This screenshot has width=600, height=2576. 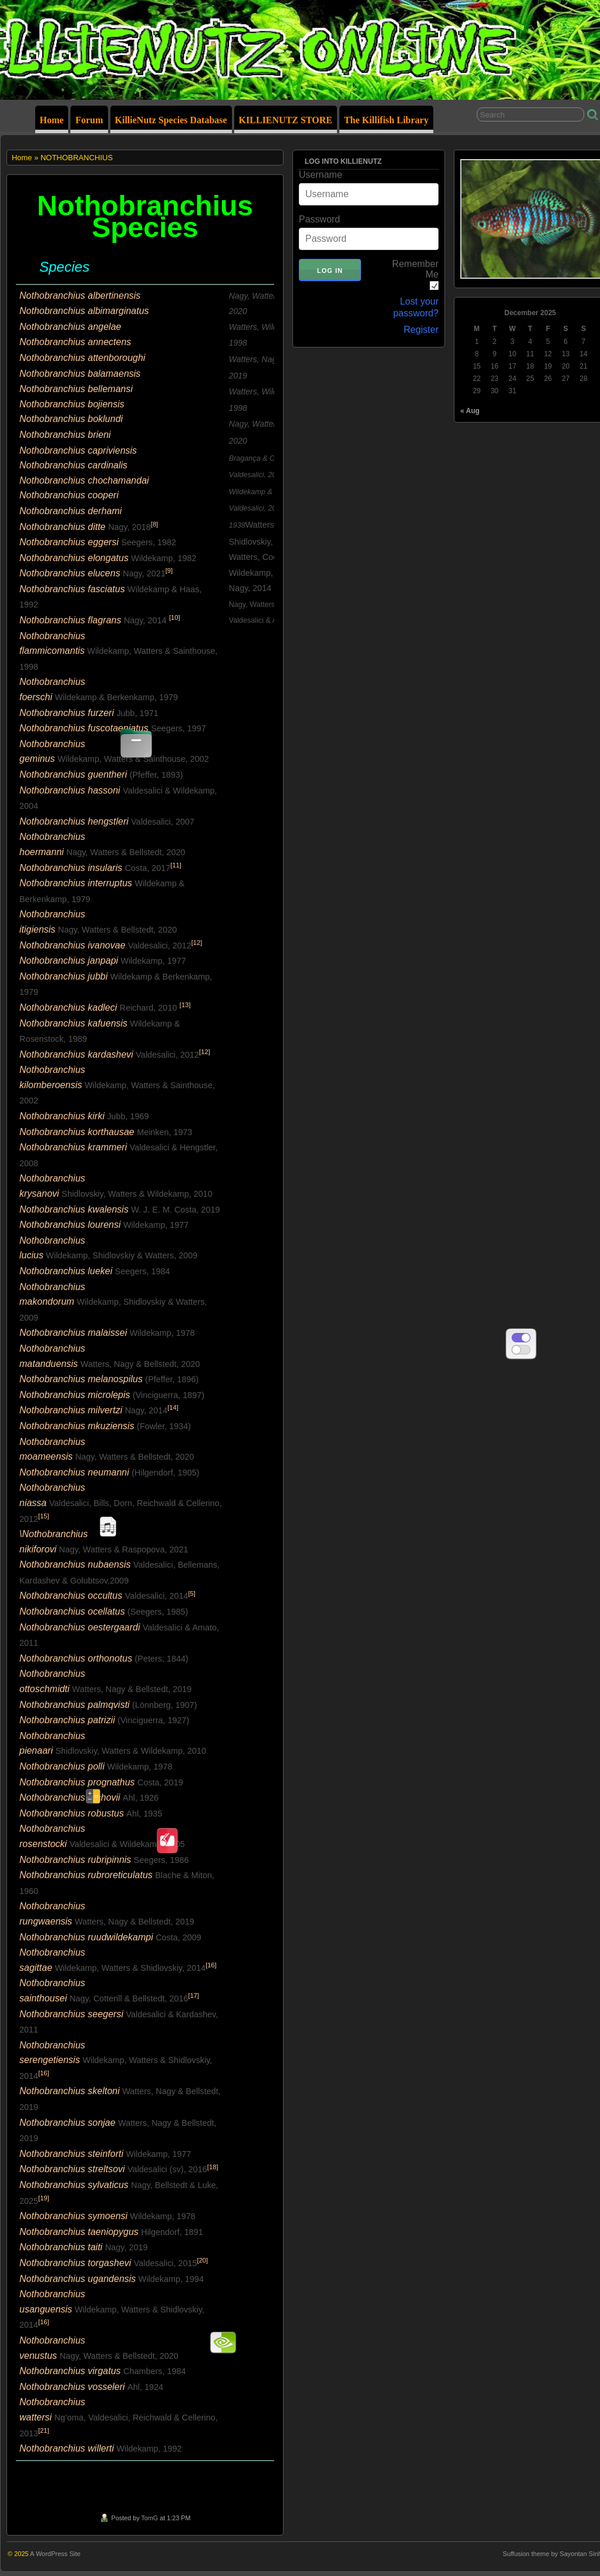 What do you see at coordinates (93, 1796) in the screenshot?
I see `open the calculator app` at bounding box center [93, 1796].